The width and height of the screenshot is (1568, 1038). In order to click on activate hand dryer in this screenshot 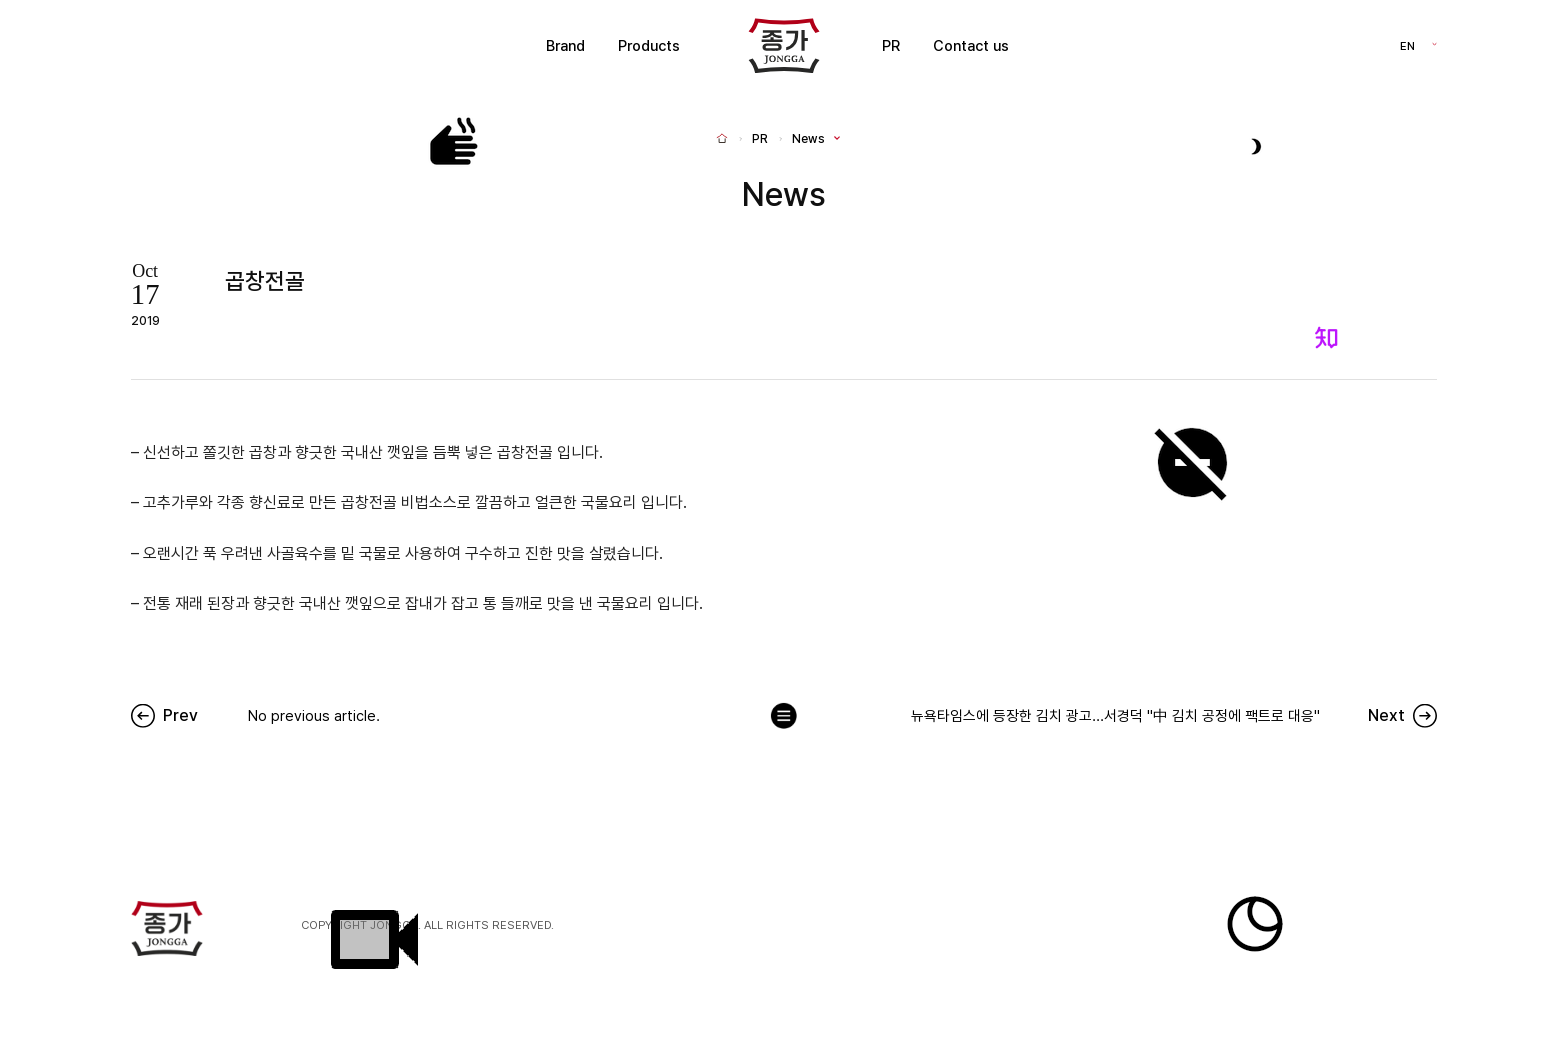, I will do `click(455, 140)`.